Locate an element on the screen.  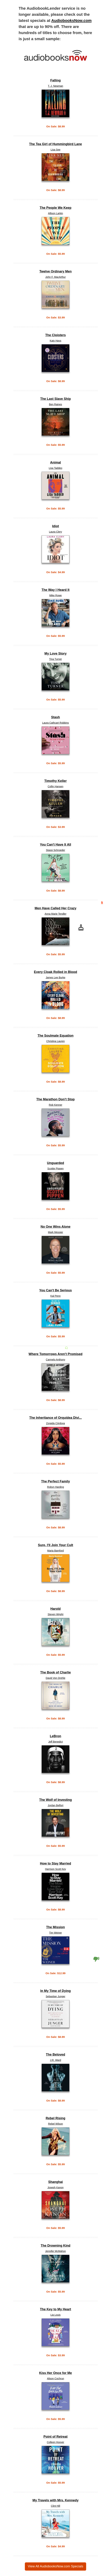
play chess or open a chess game is located at coordinates (102, 903).